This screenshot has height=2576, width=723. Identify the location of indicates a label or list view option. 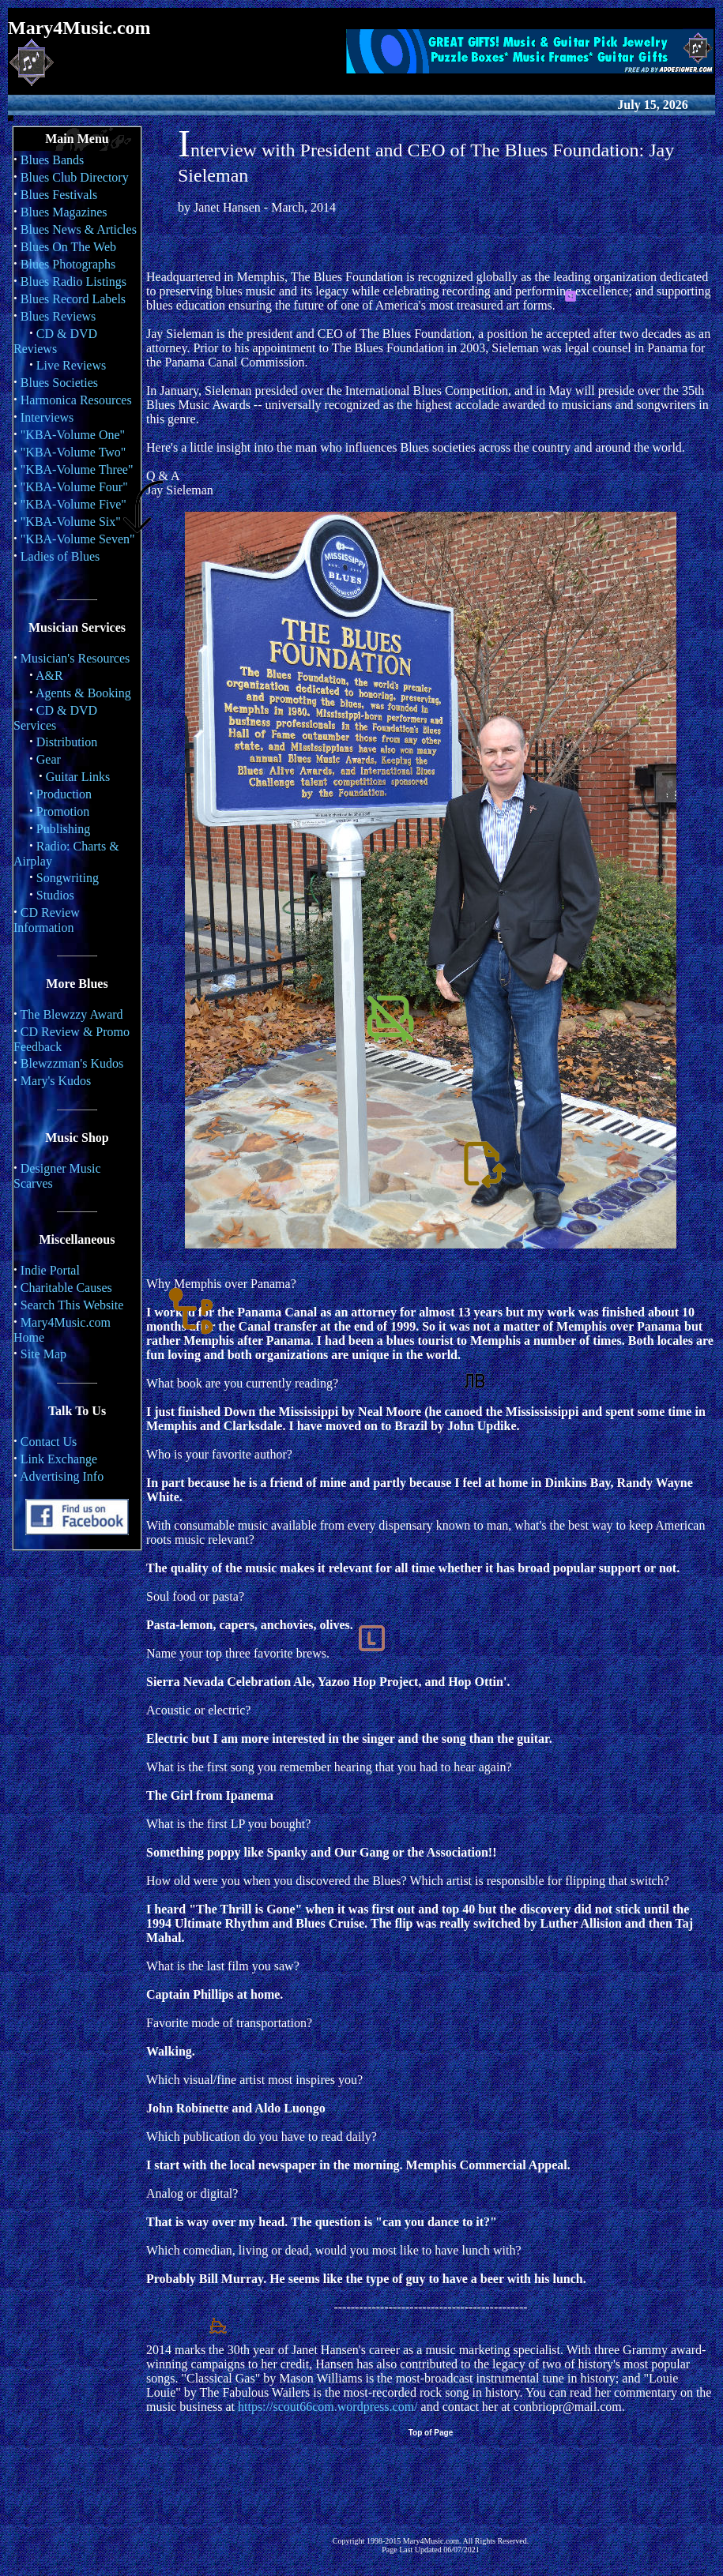
(371, 1638).